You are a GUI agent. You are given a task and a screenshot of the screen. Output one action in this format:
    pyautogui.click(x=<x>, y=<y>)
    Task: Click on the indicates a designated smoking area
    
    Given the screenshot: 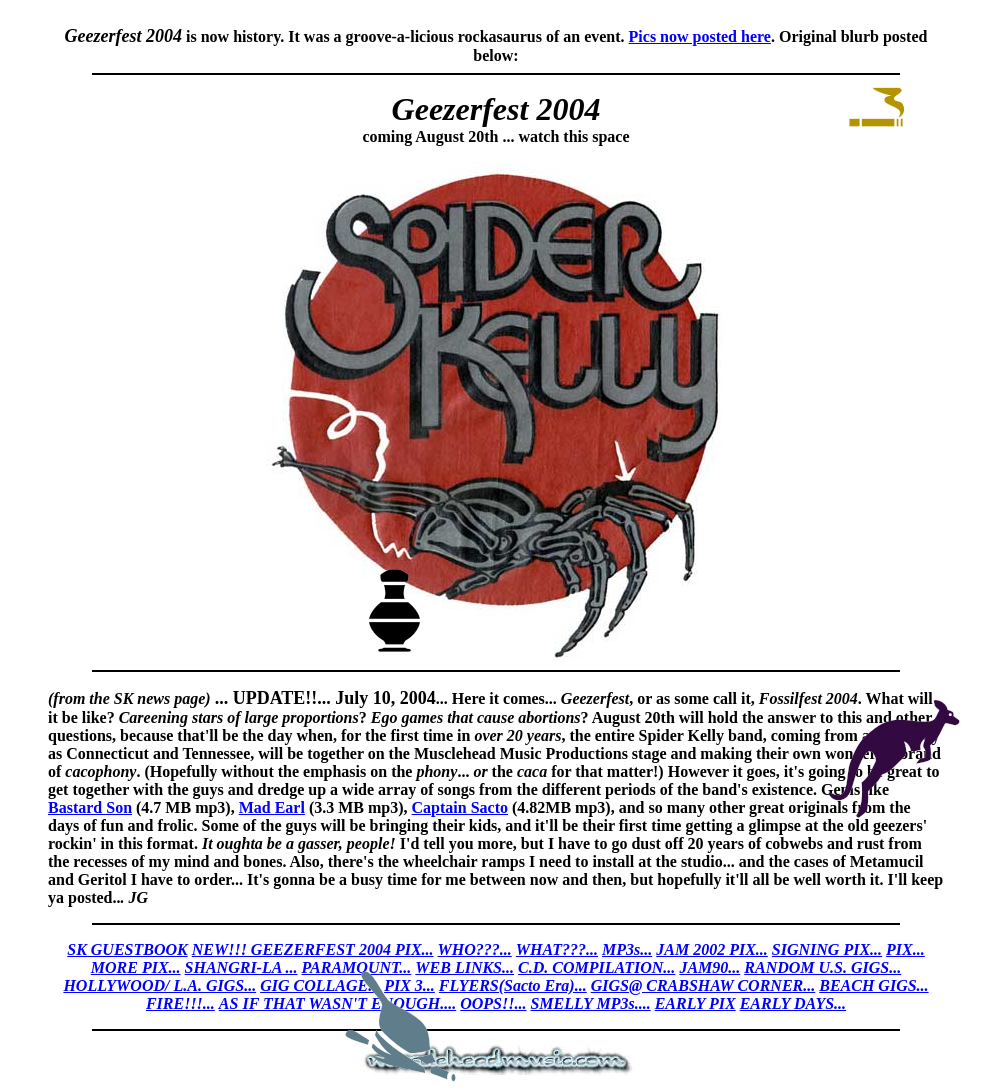 What is the action you would take?
    pyautogui.click(x=876, y=114)
    